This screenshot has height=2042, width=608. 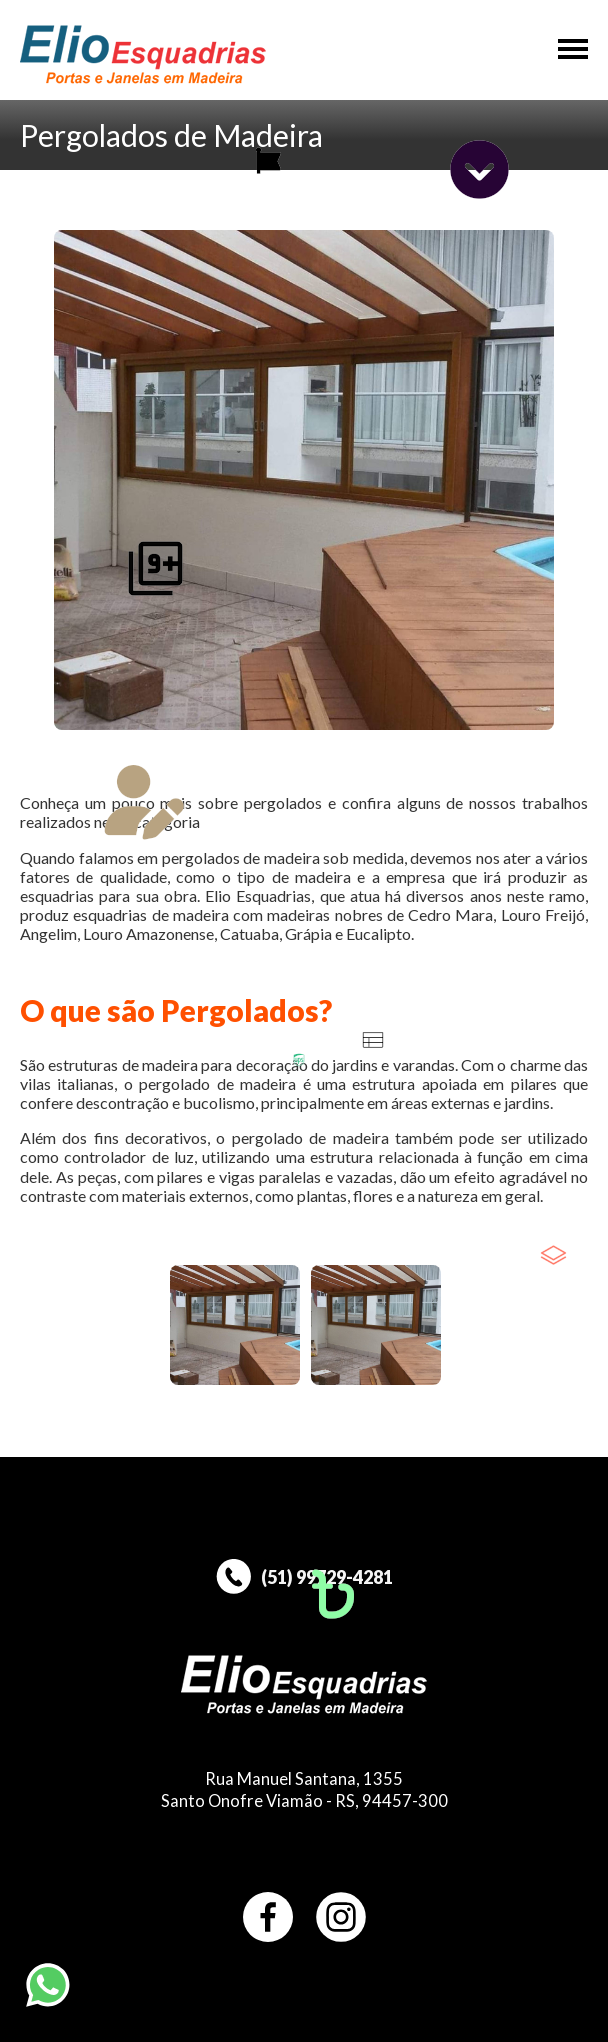 I want to click on edit user profile, so click(x=142, y=799).